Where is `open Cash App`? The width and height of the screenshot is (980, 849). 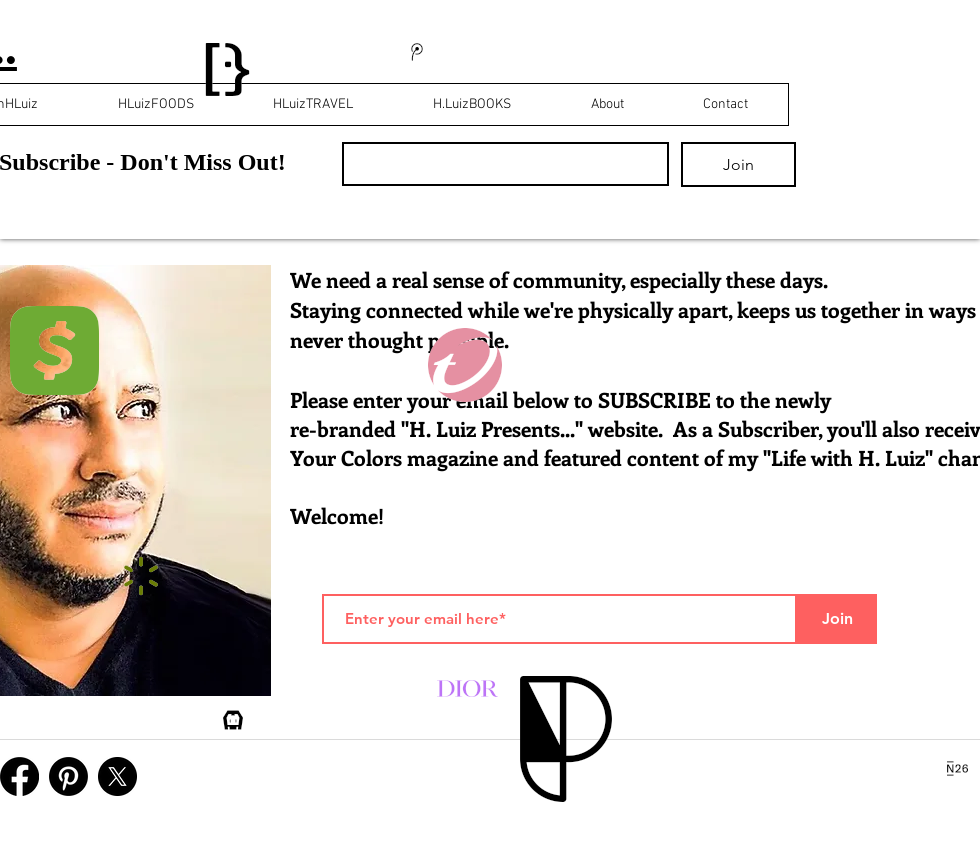 open Cash App is located at coordinates (54, 350).